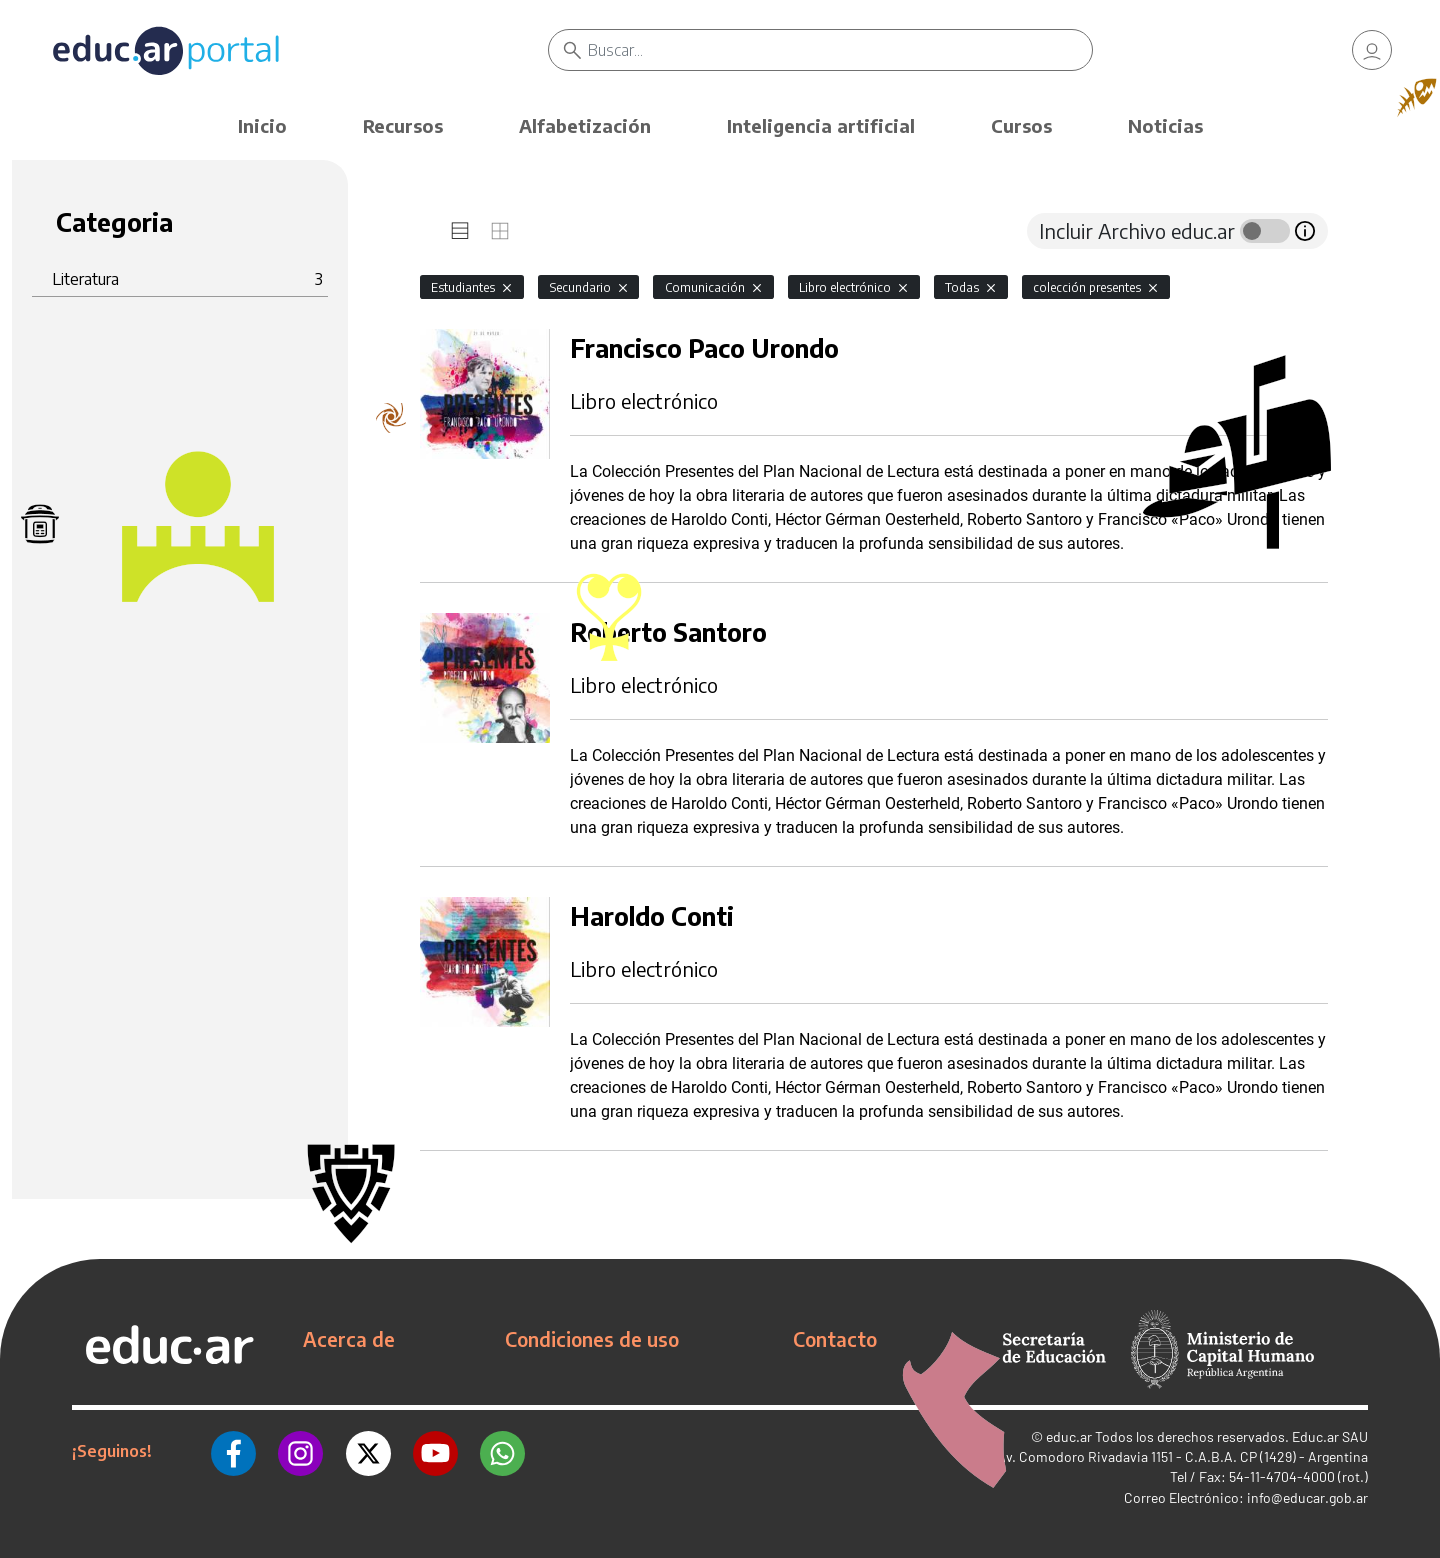 The width and height of the screenshot is (1440, 1558). I want to click on select a holy or religious faction in a game, so click(609, 616).